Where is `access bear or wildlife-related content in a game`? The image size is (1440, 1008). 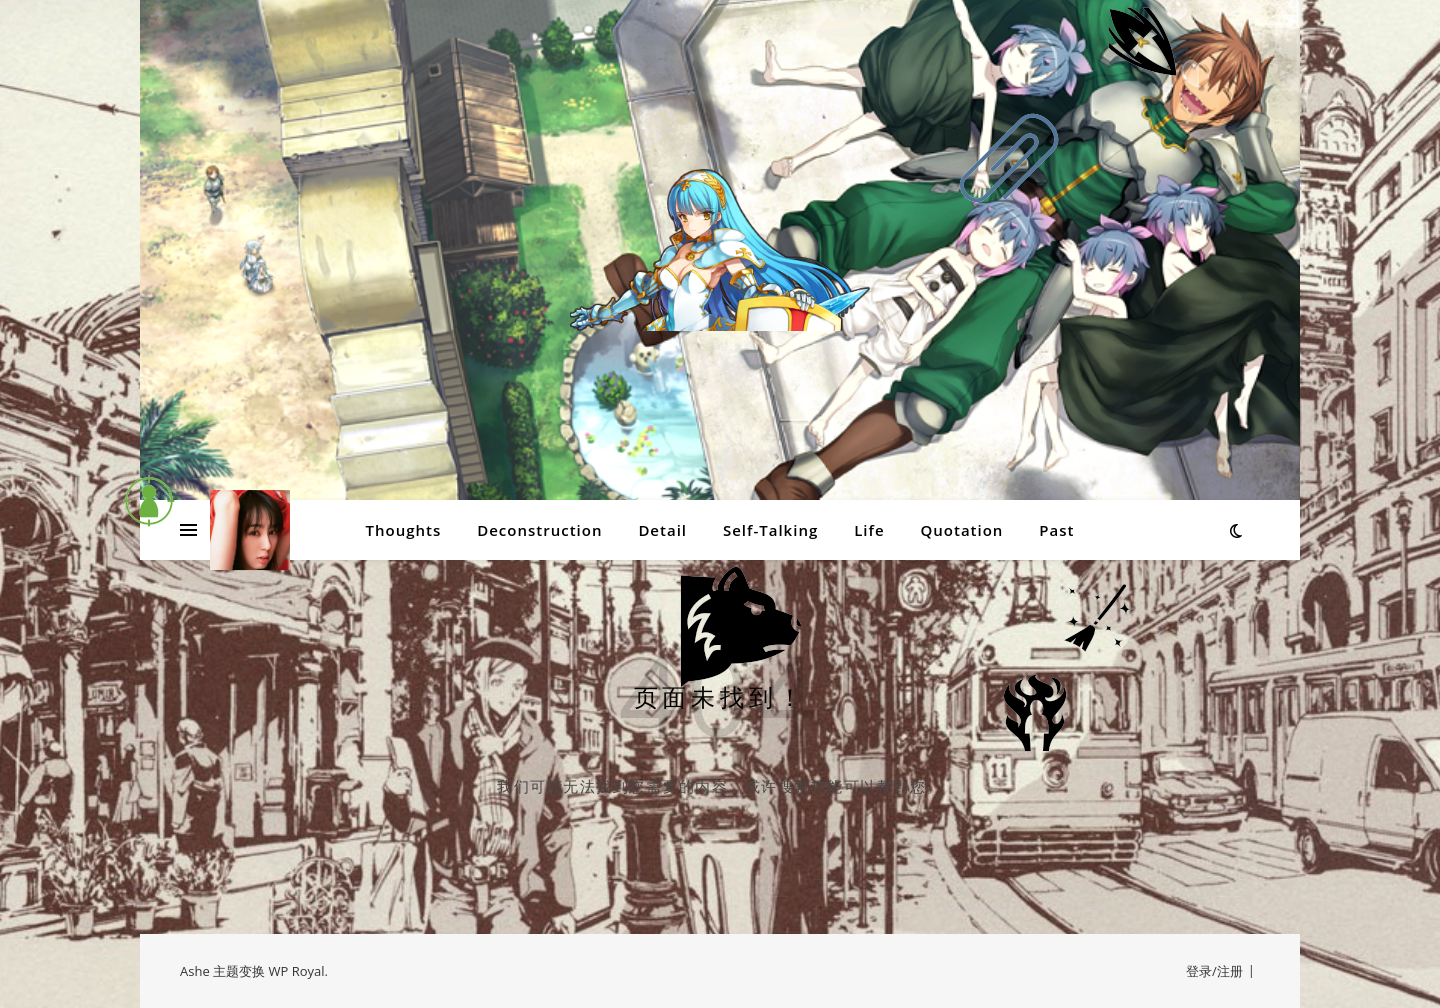 access bear or wildlife-related content in a game is located at coordinates (746, 627).